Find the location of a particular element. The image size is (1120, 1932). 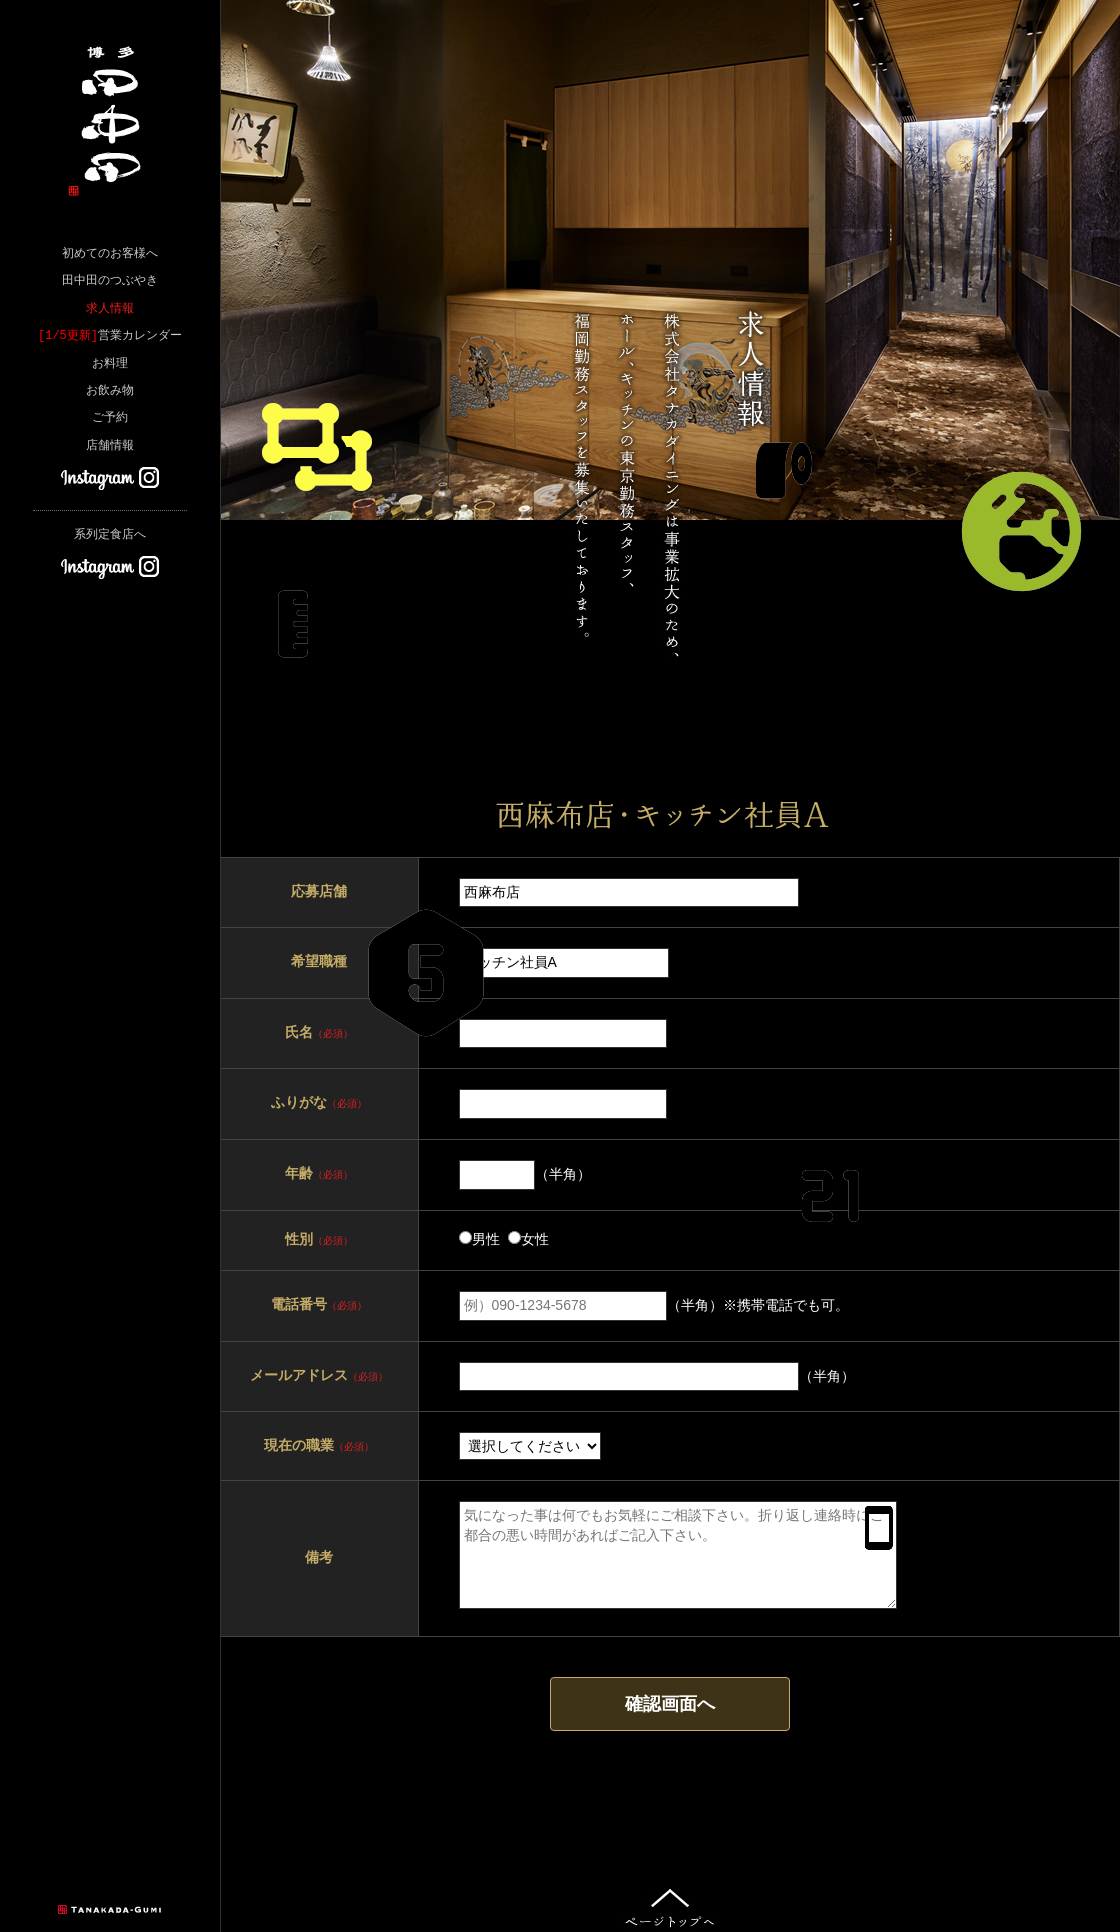

set mobile device as primary is located at coordinates (879, 1528).